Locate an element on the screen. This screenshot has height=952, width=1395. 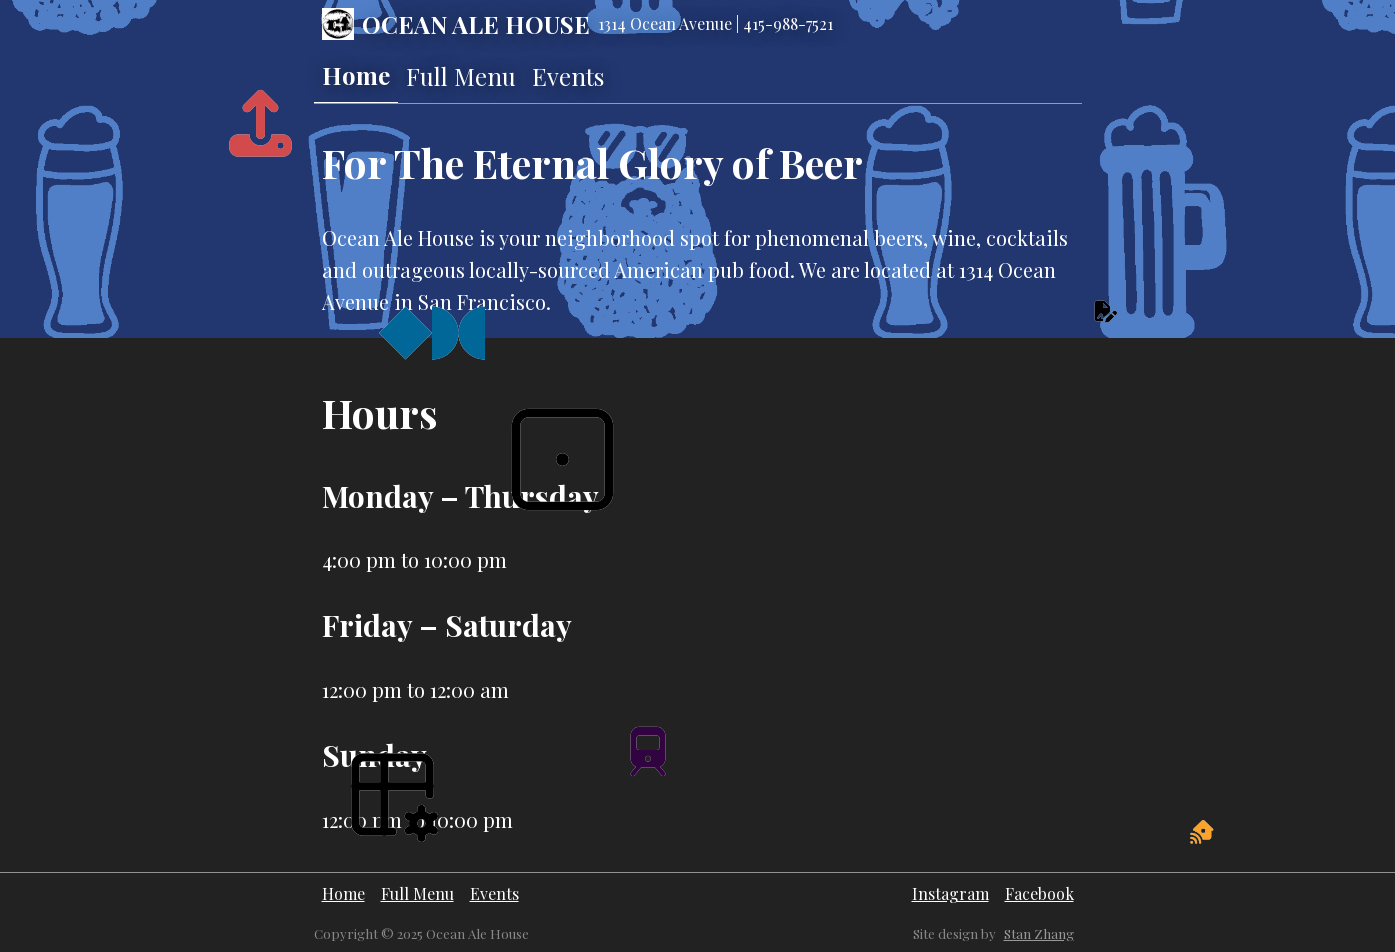
innosoft company logo is located at coordinates (432, 333).